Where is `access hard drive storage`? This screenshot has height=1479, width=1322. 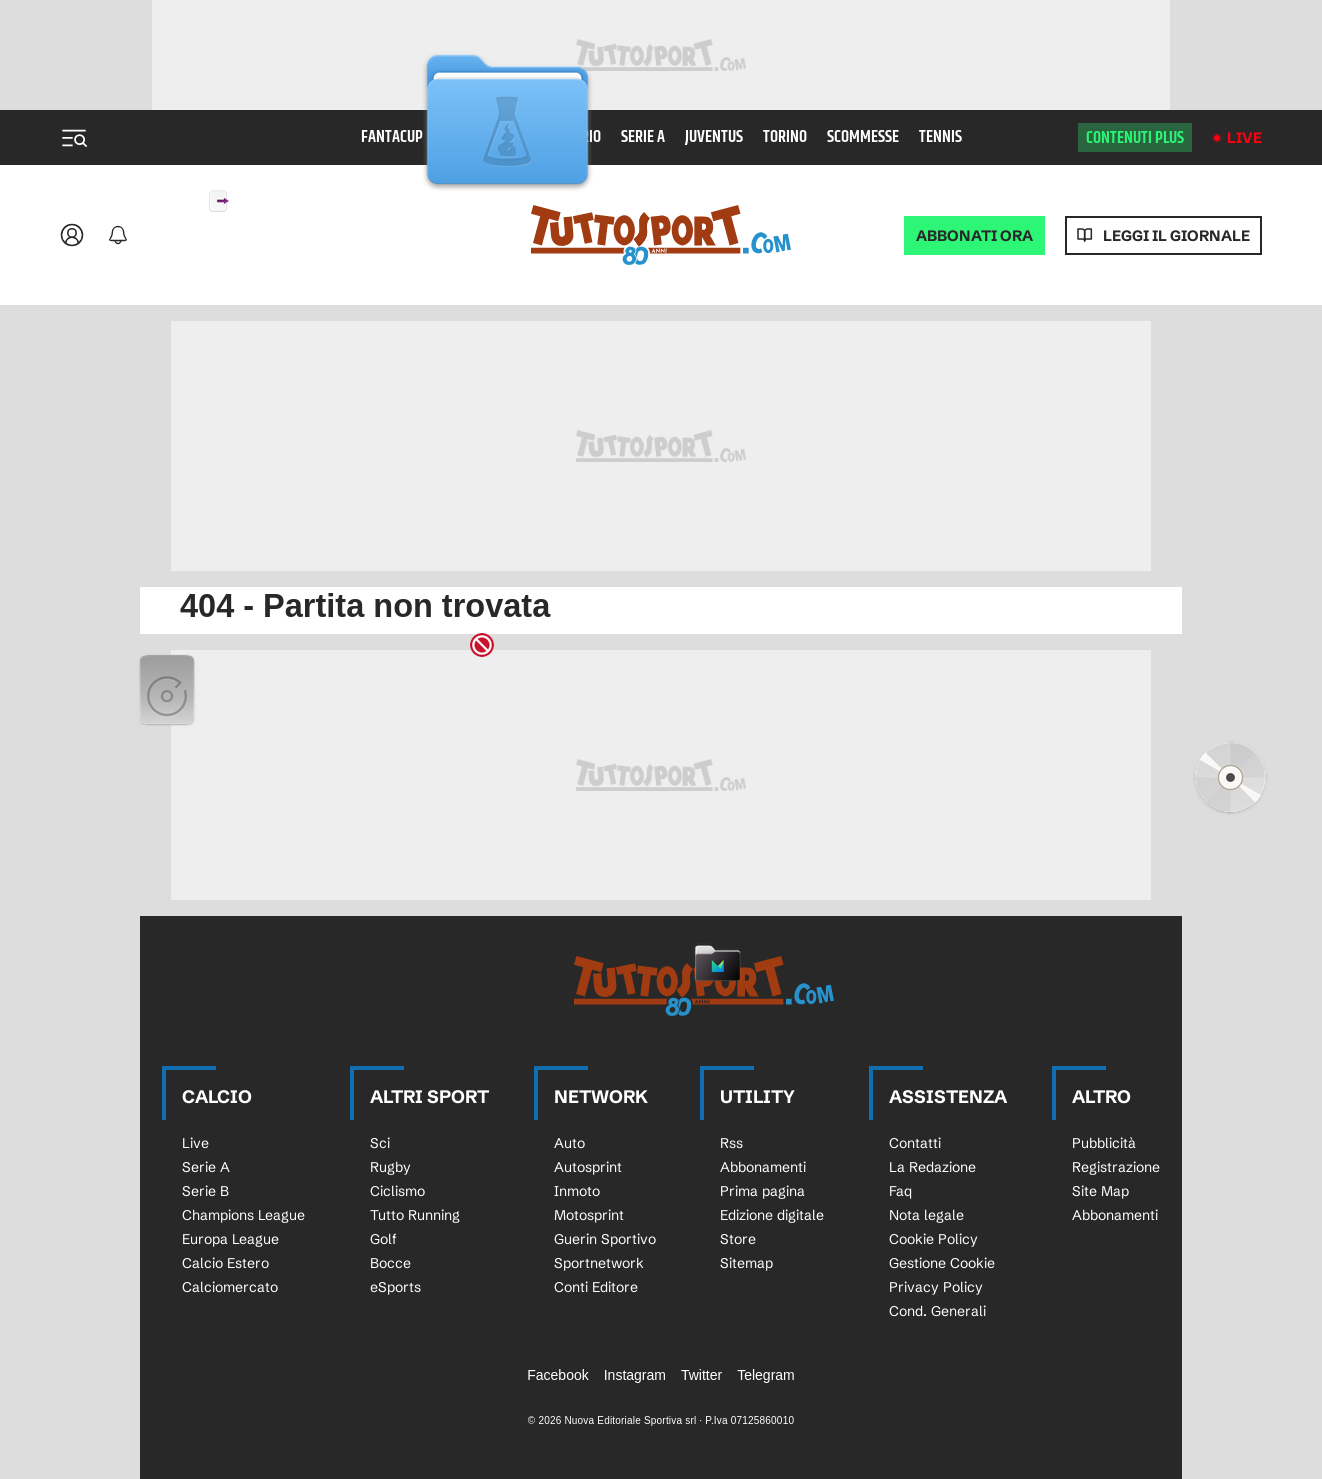 access hard drive storage is located at coordinates (167, 690).